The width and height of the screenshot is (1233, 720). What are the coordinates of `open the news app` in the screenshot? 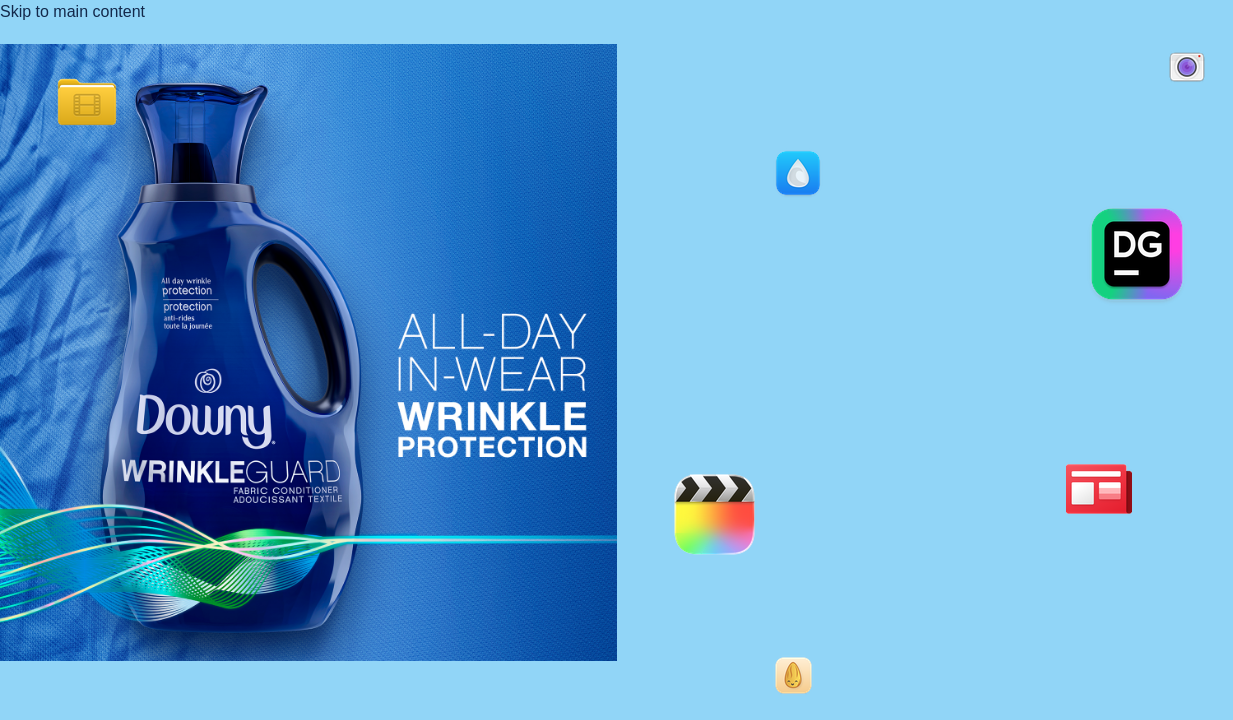 It's located at (1099, 489).